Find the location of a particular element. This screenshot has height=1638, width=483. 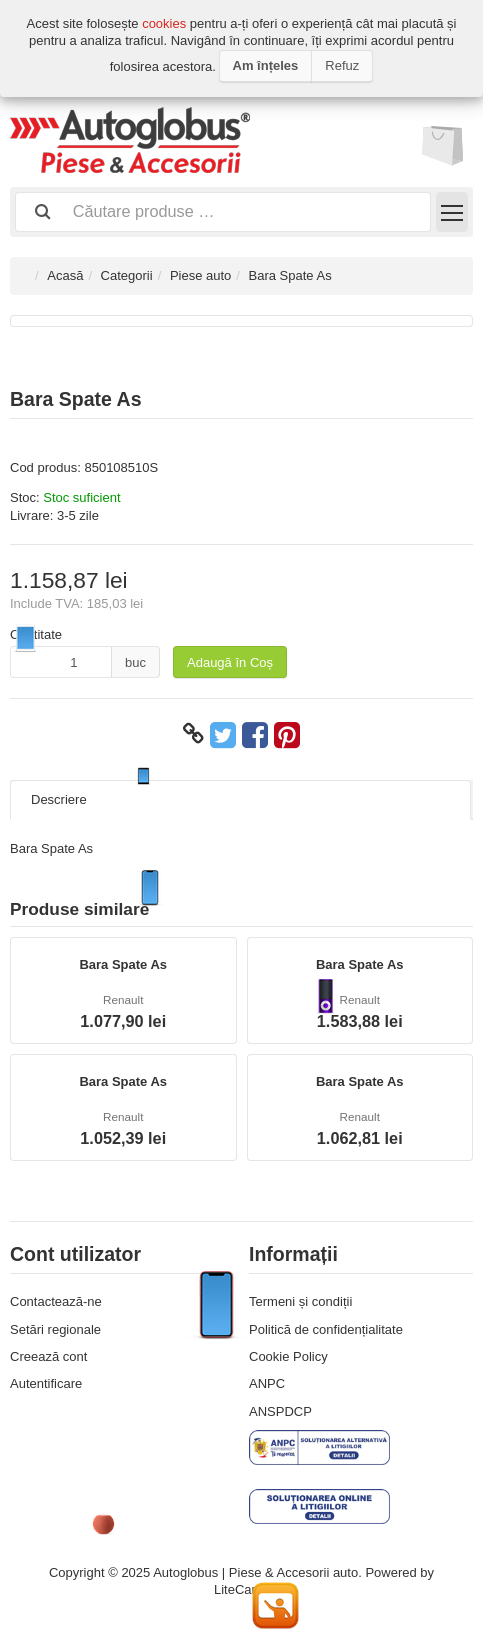

open Apple Classroom app is located at coordinates (275, 1605).